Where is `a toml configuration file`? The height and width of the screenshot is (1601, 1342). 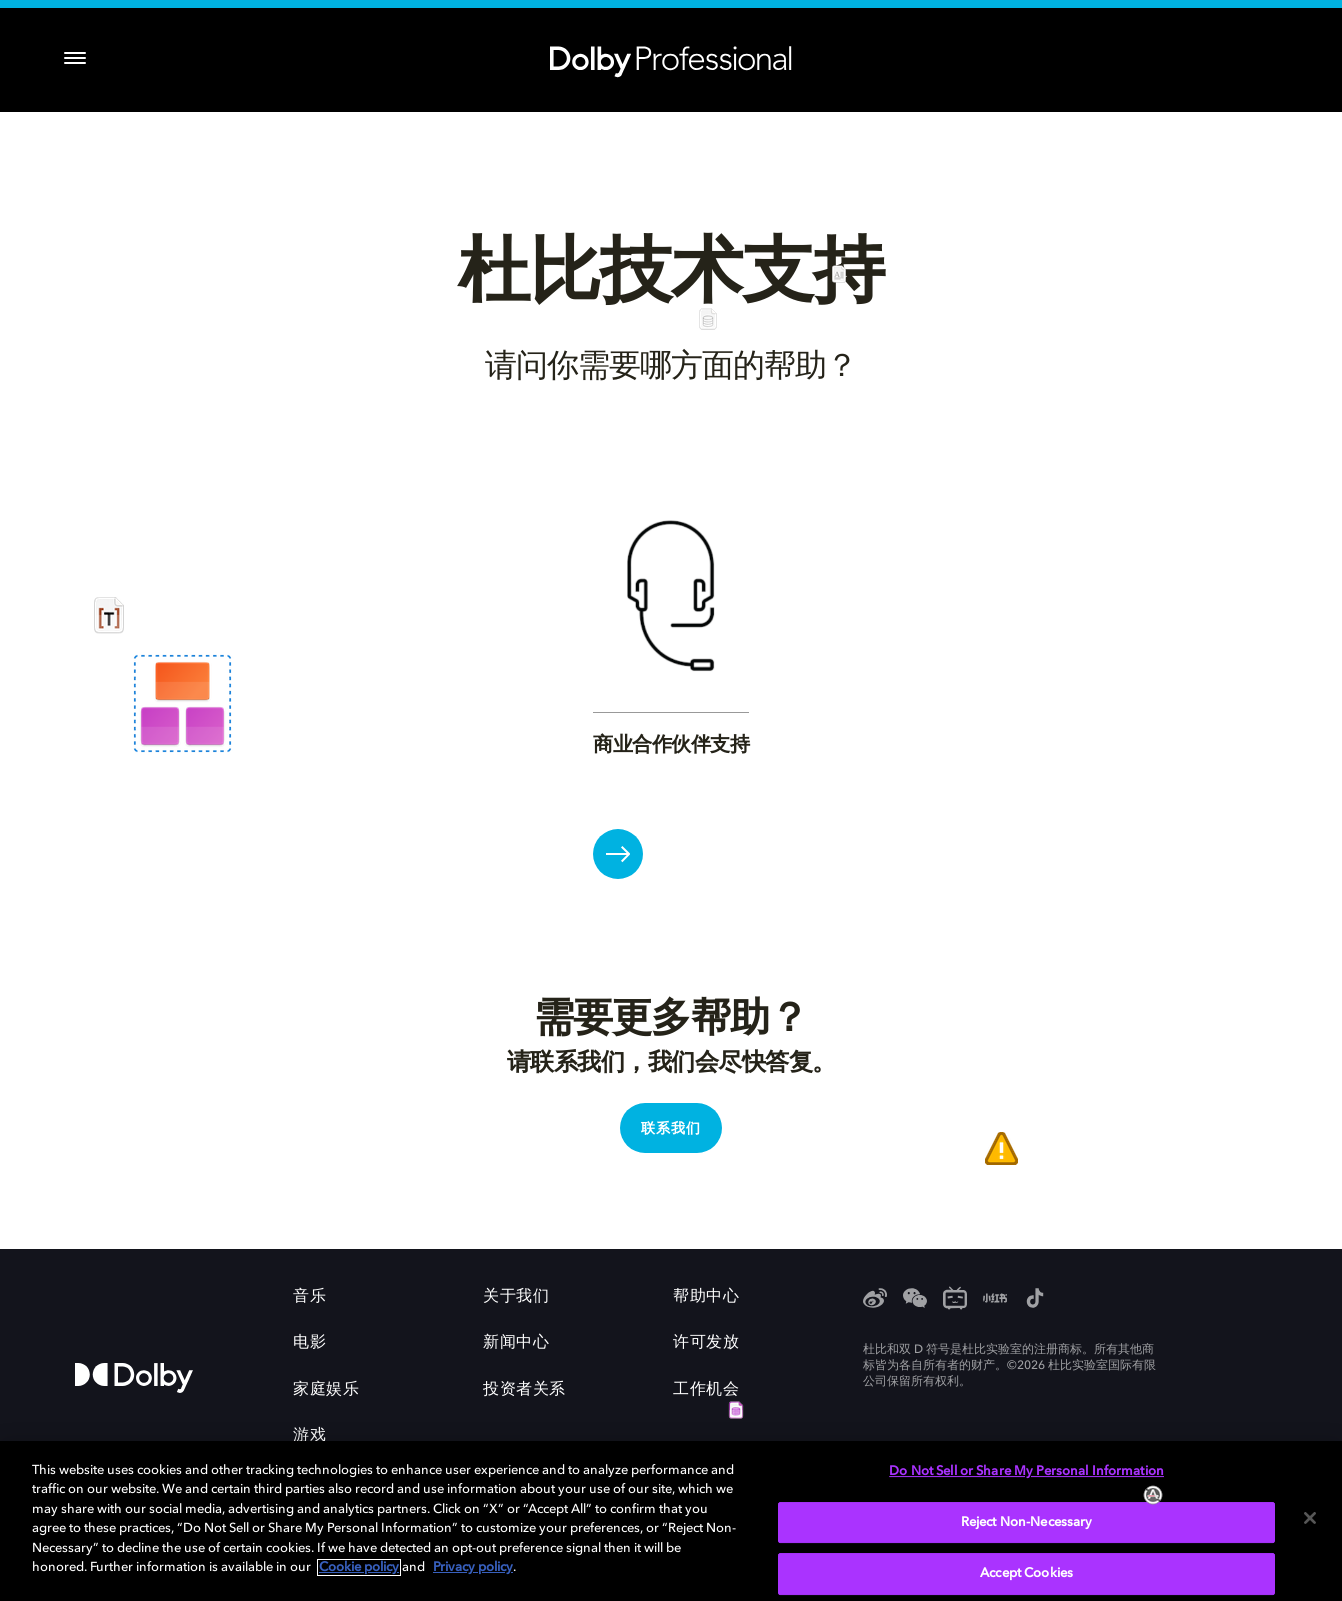 a toml configuration file is located at coordinates (109, 615).